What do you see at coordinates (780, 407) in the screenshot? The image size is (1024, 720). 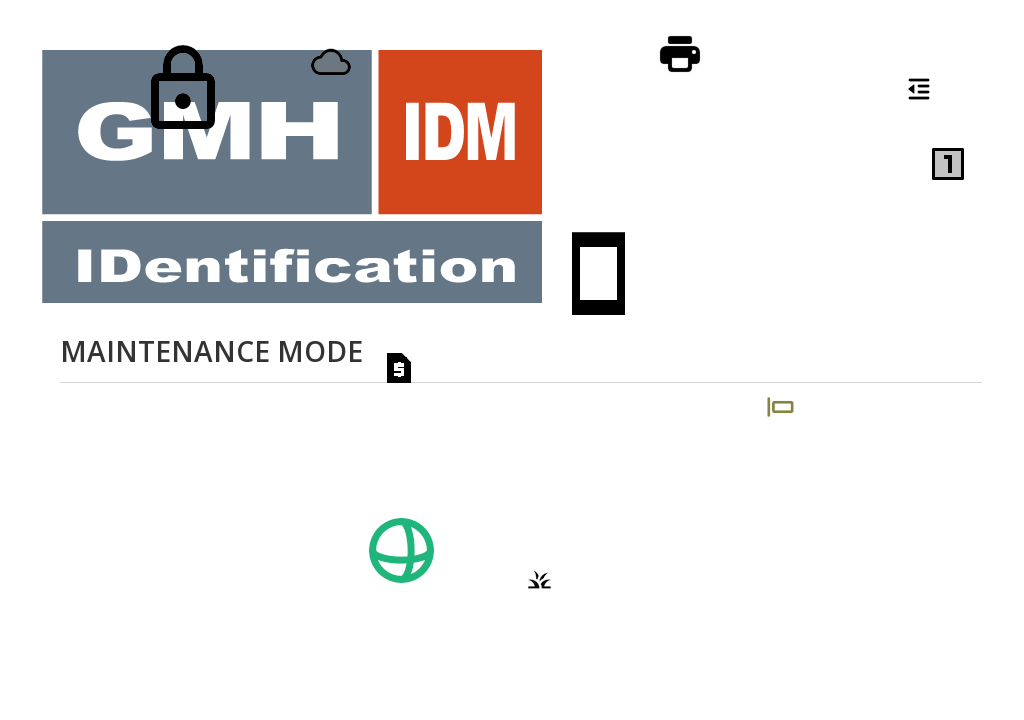 I see `align text or content to the left` at bounding box center [780, 407].